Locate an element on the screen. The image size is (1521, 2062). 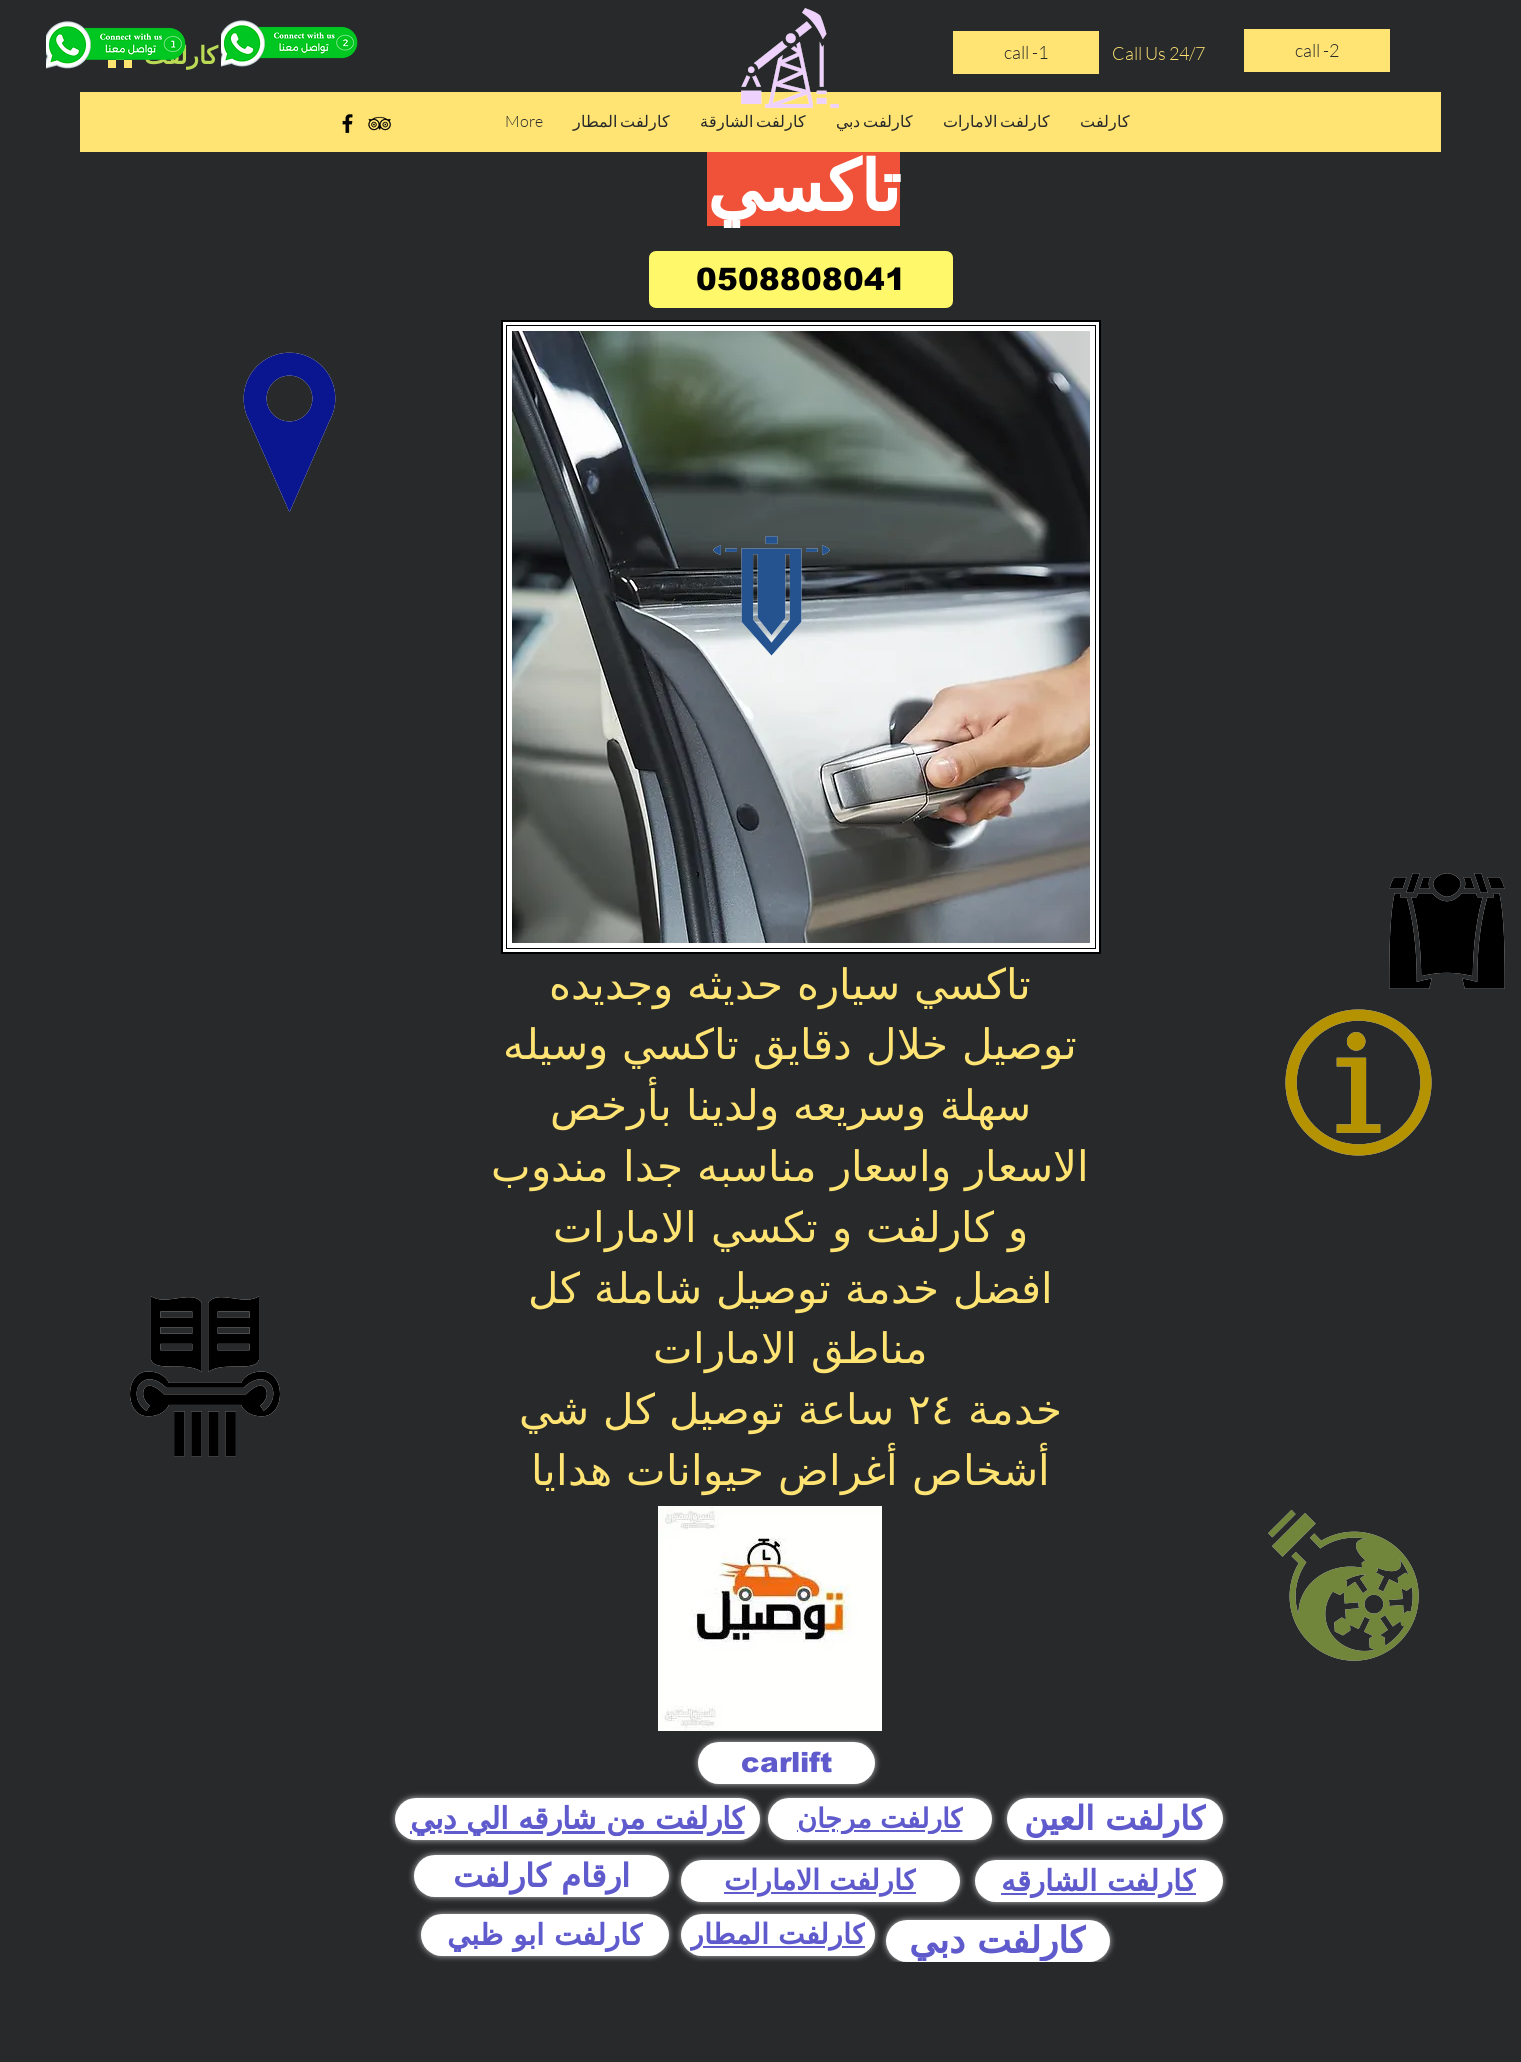
adjust banner width or resize vertical flag element is located at coordinates (771, 594).